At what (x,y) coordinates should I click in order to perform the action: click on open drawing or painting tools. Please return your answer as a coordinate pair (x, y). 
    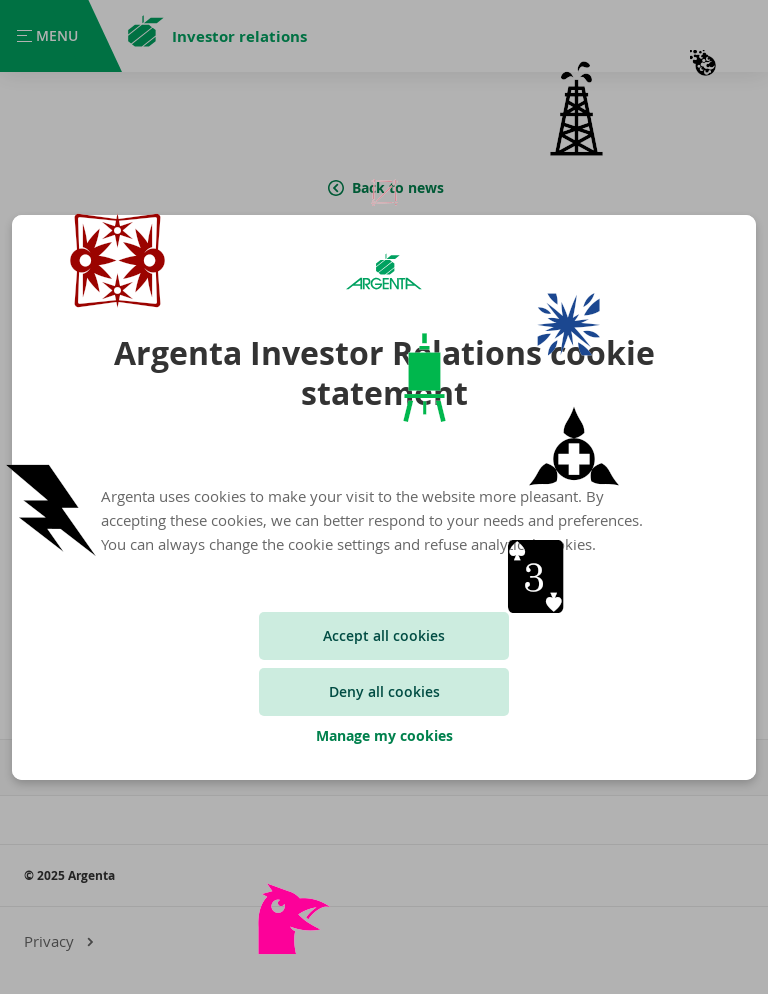
    Looking at the image, I should click on (424, 377).